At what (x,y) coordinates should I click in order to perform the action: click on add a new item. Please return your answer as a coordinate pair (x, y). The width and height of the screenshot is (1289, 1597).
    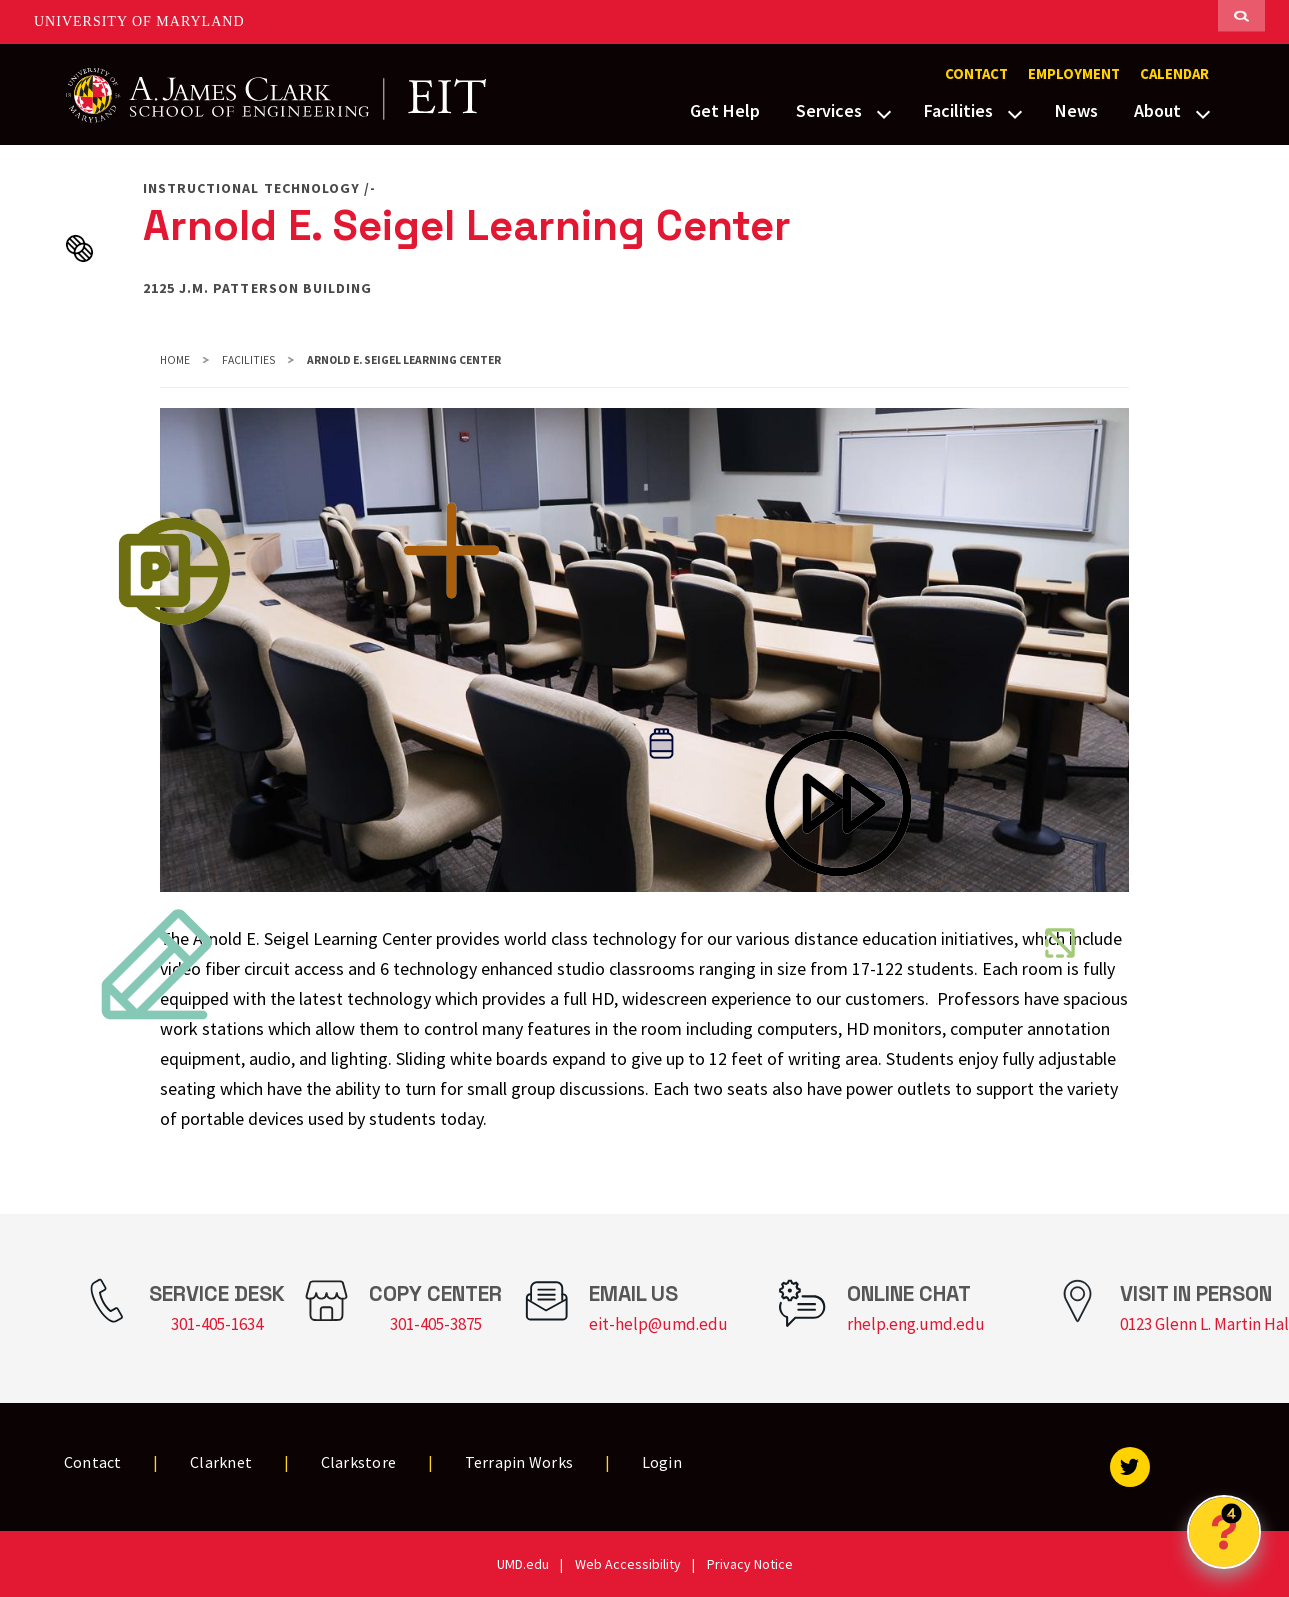
    Looking at the image, I should click on (451, 550).